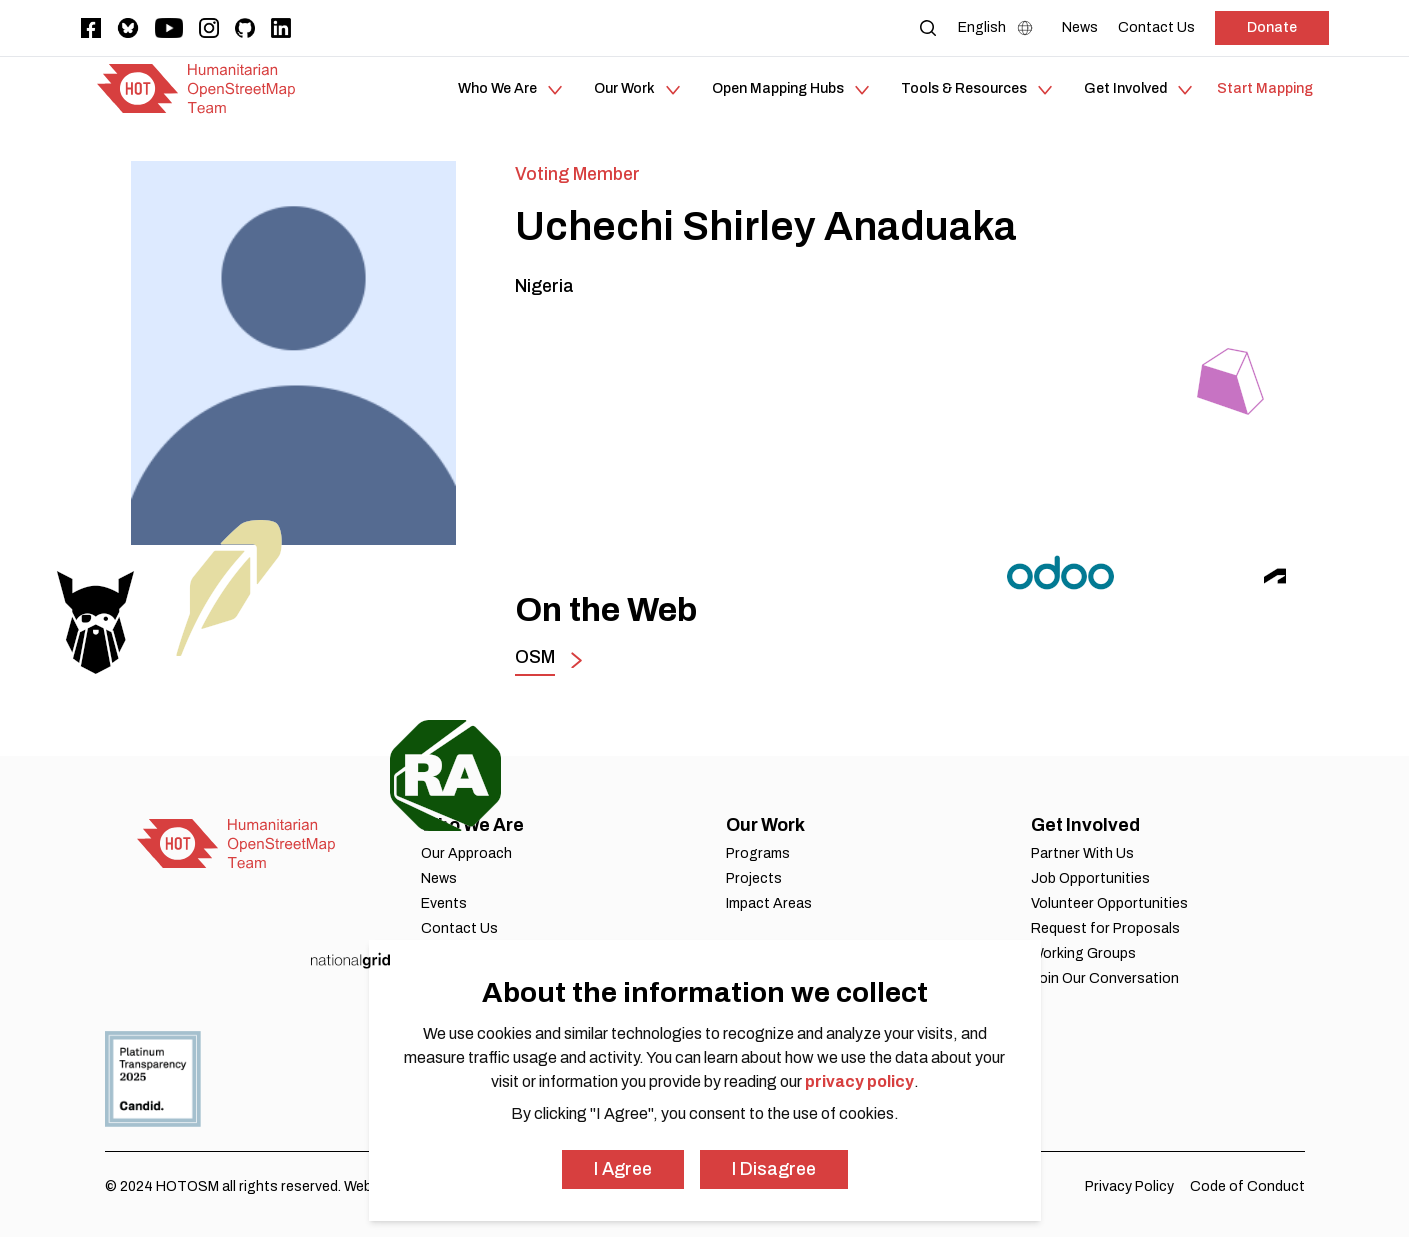  I want to click on open the Robinhood investing app, so click(229, 588).